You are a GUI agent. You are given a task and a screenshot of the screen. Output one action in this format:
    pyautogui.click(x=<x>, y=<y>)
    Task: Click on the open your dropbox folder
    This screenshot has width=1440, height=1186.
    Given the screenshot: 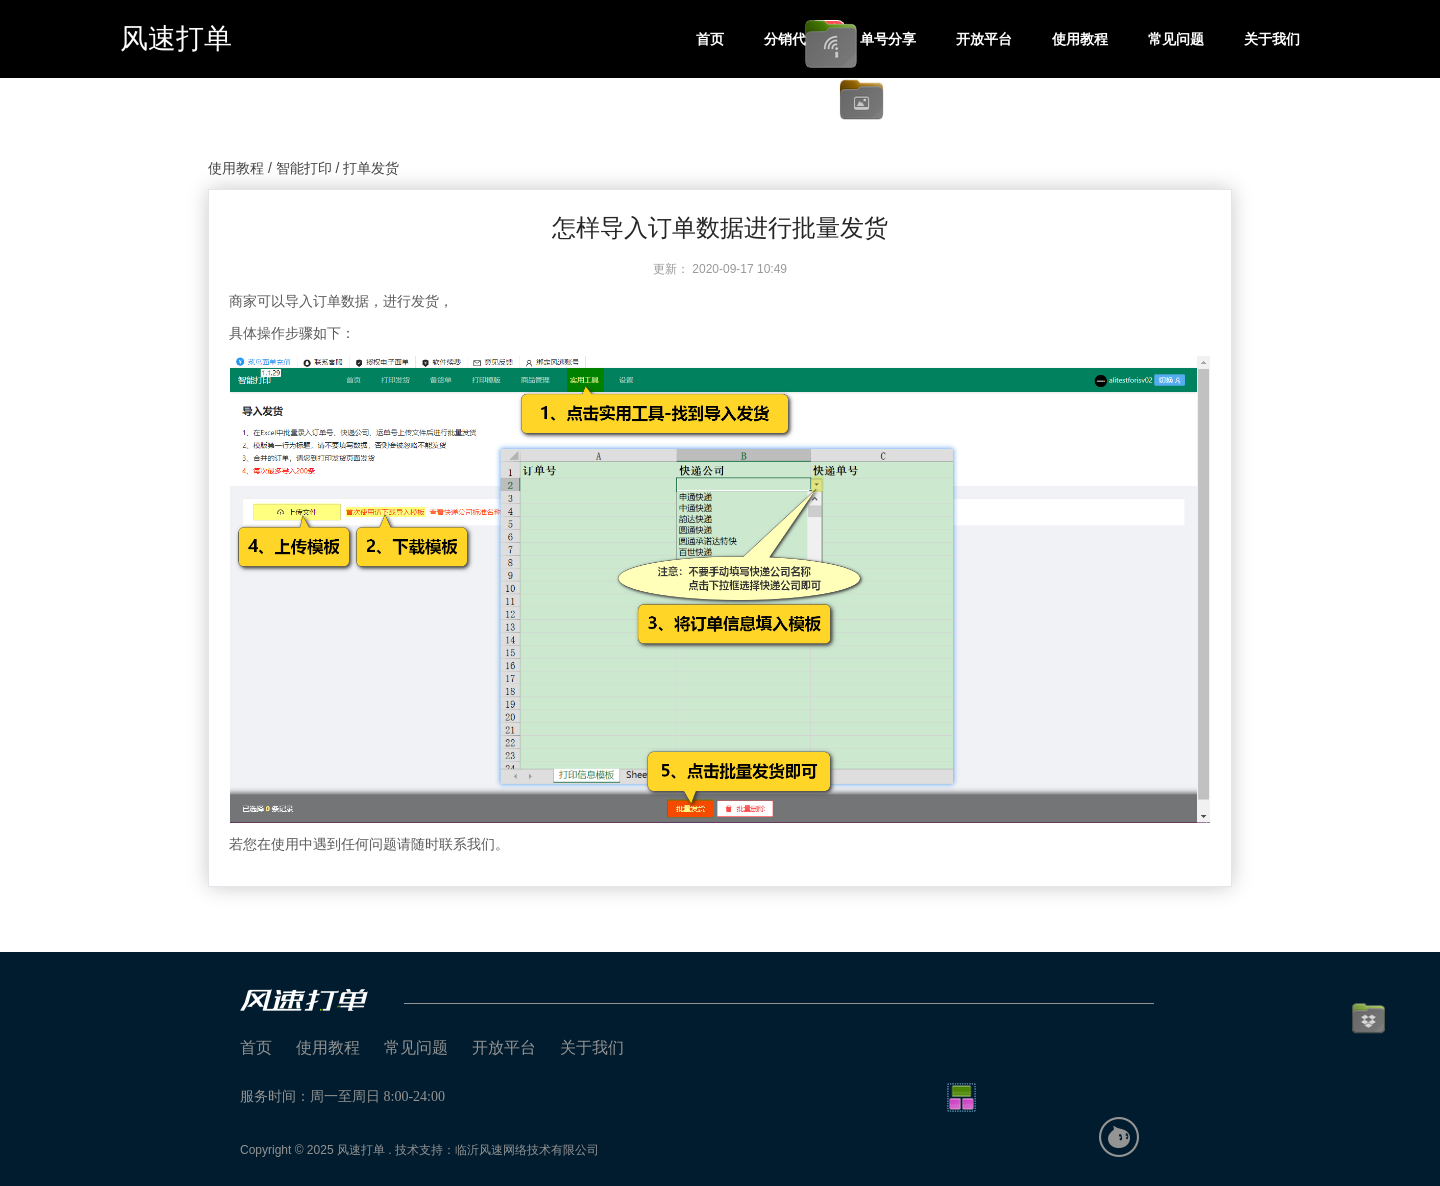 What is the action you would take?
    pyautogui.click(x=1368, y=1017)
    